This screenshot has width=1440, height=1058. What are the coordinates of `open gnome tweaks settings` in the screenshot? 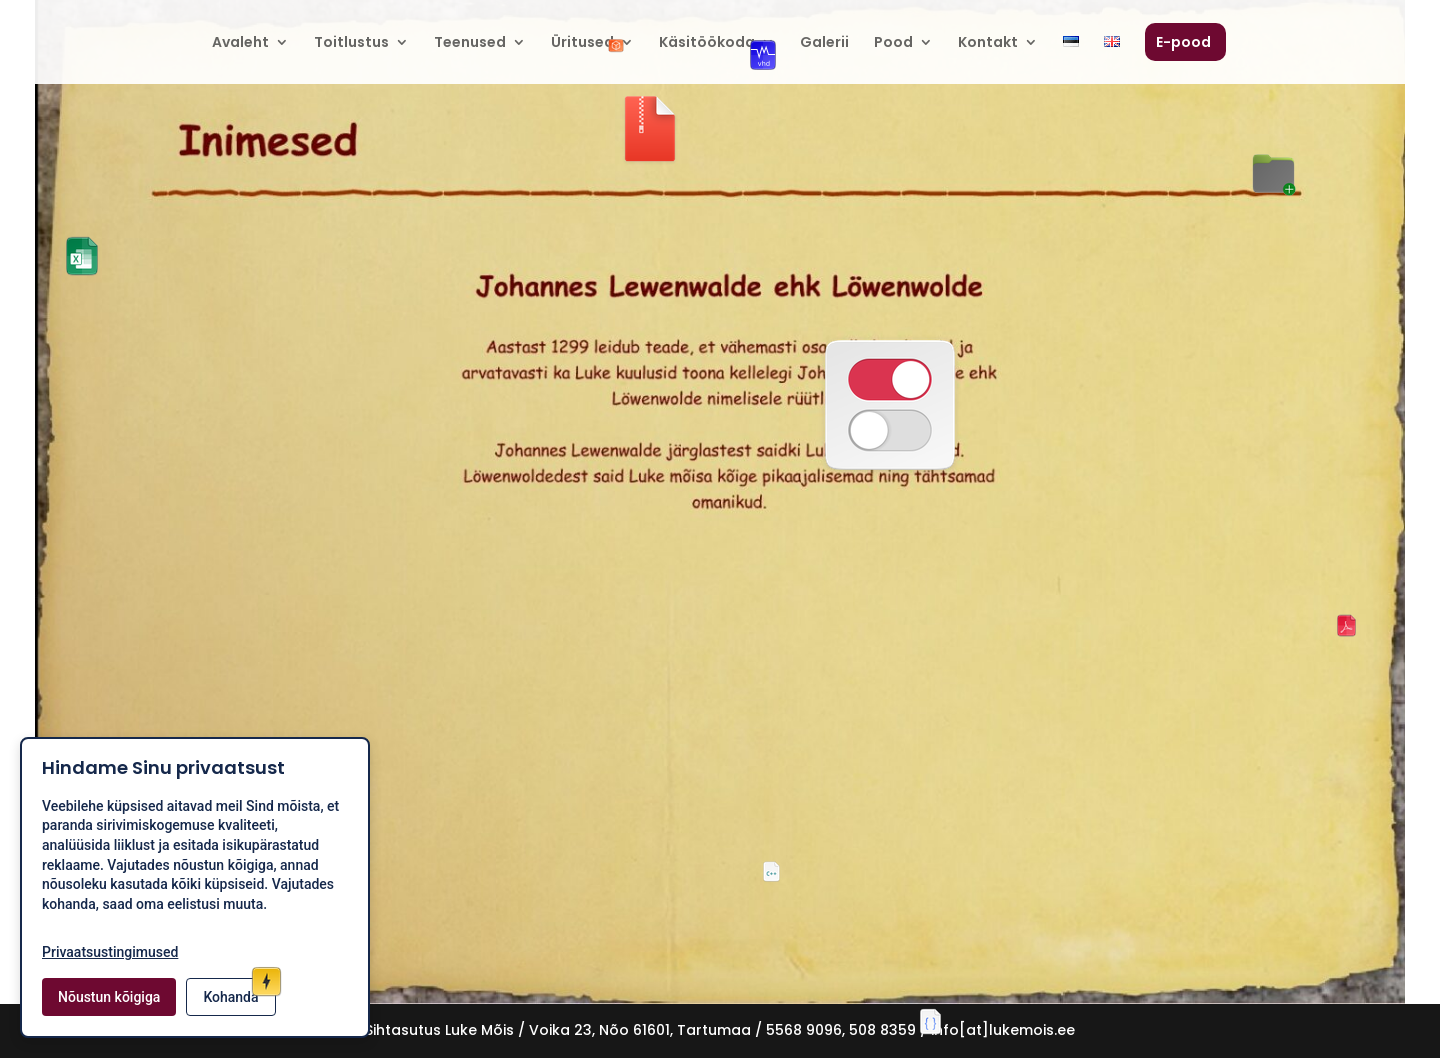 It's located at (890, 405).